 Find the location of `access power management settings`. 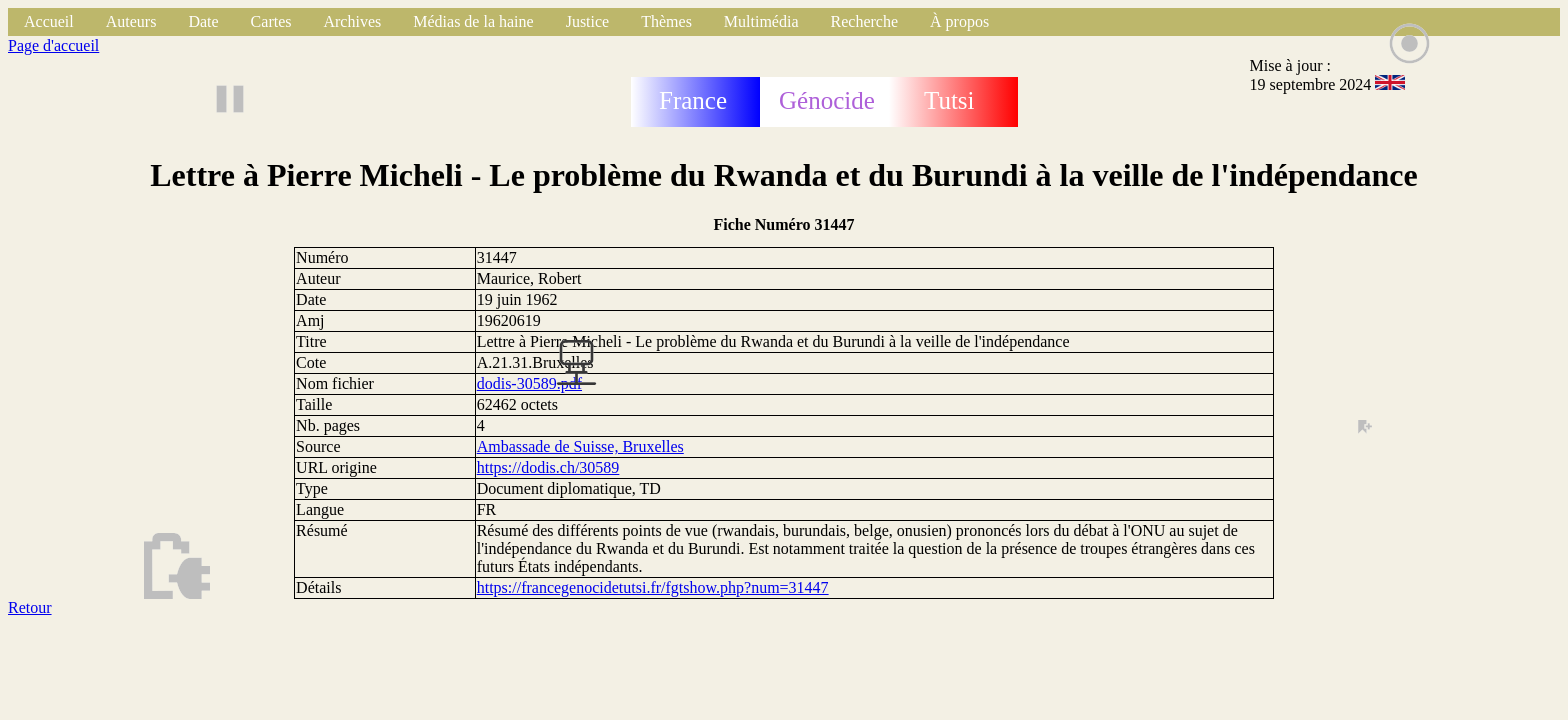

access power management settings is located at coordinates (177, 566).